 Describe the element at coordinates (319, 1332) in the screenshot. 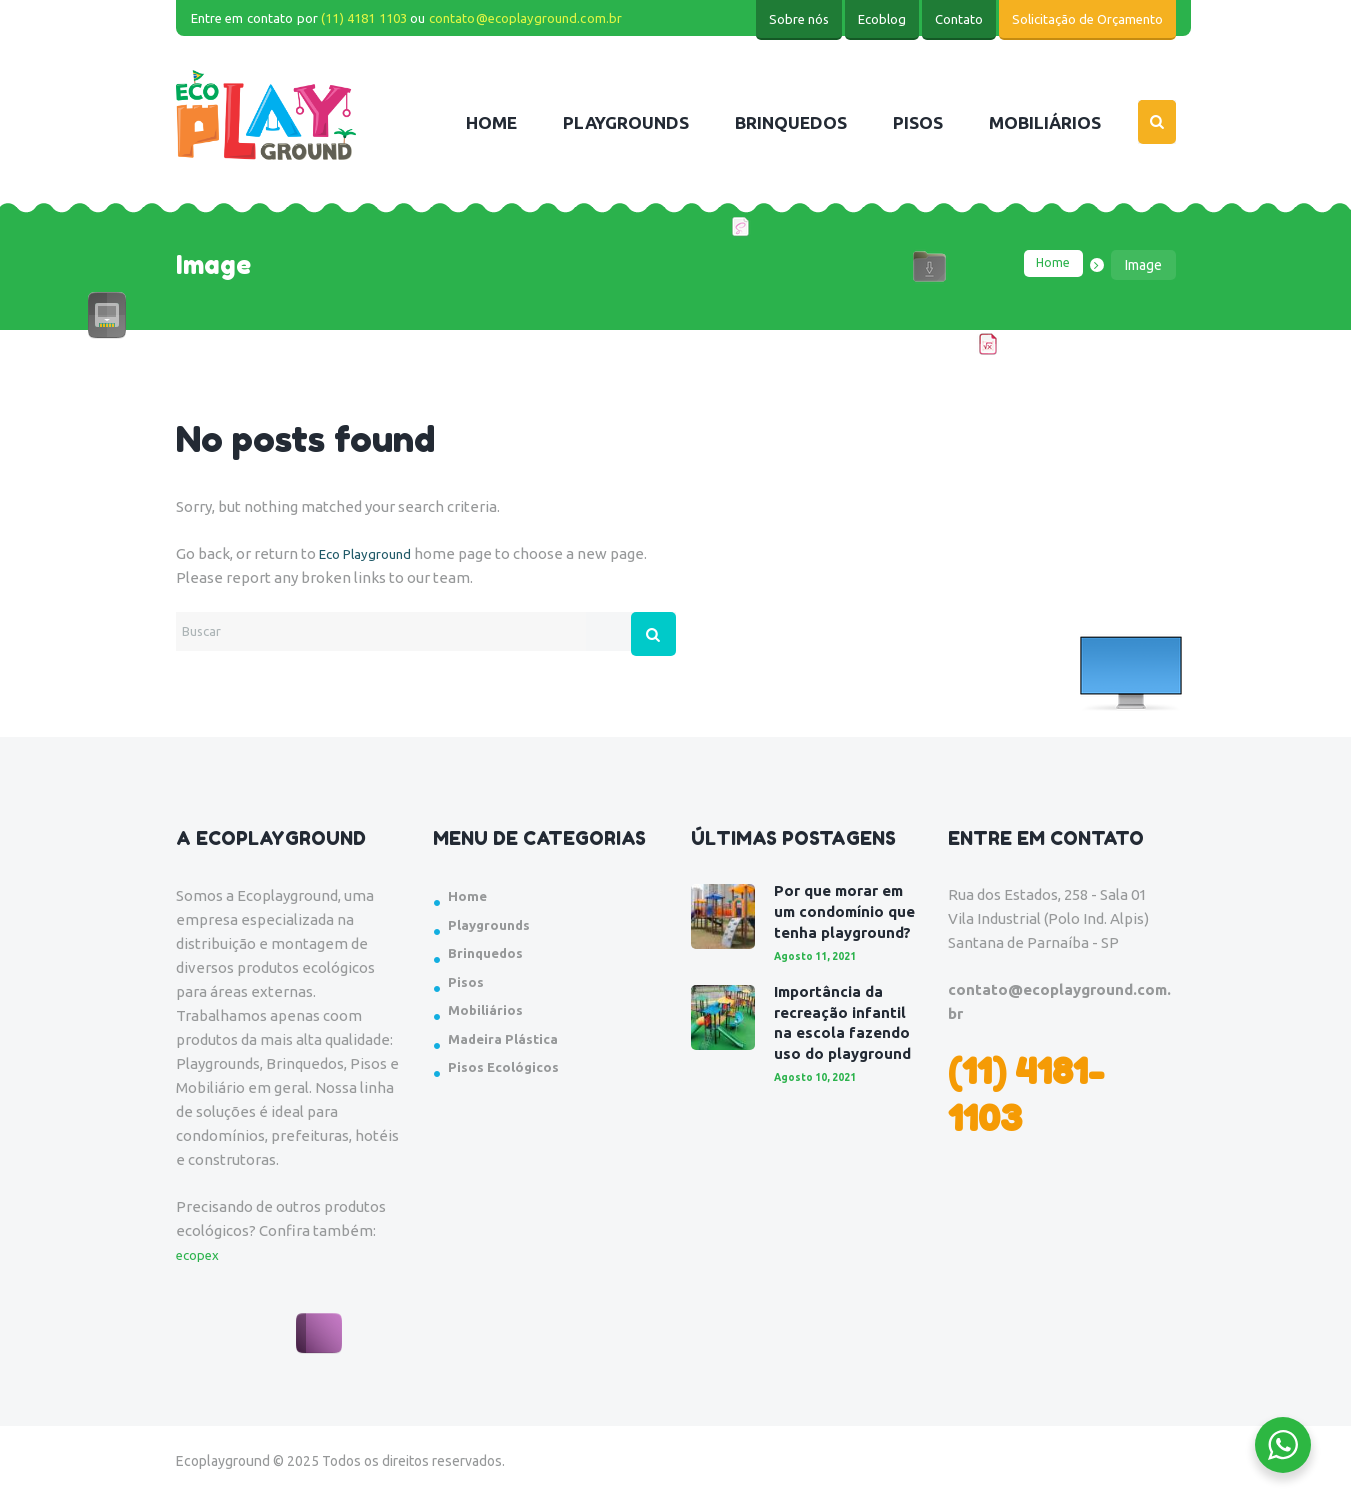

I see `access desktop folder` at that location.